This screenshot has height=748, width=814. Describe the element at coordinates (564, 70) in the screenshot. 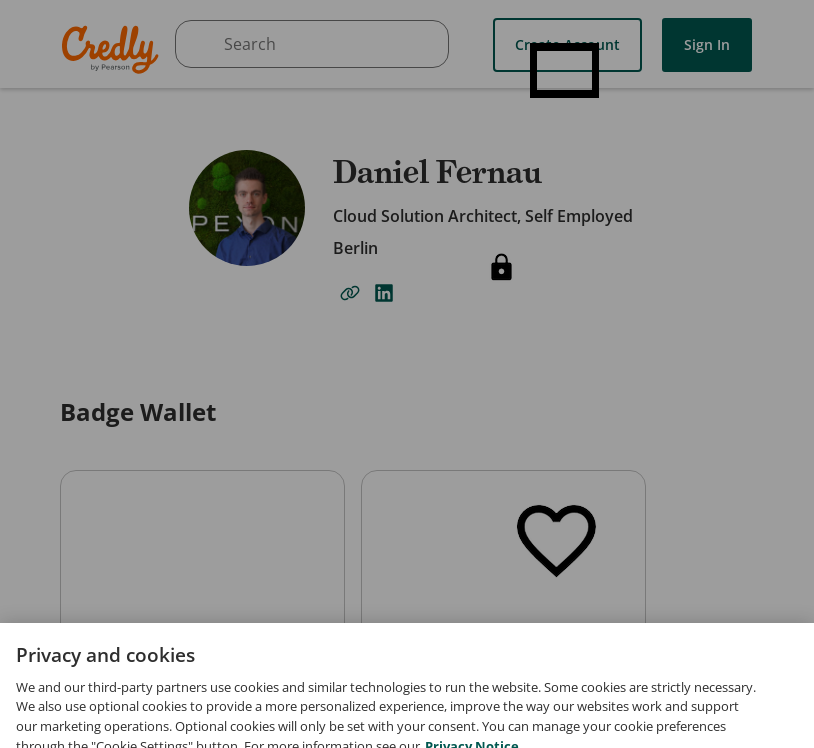

I see `crop image to landscape orientation` at that location.